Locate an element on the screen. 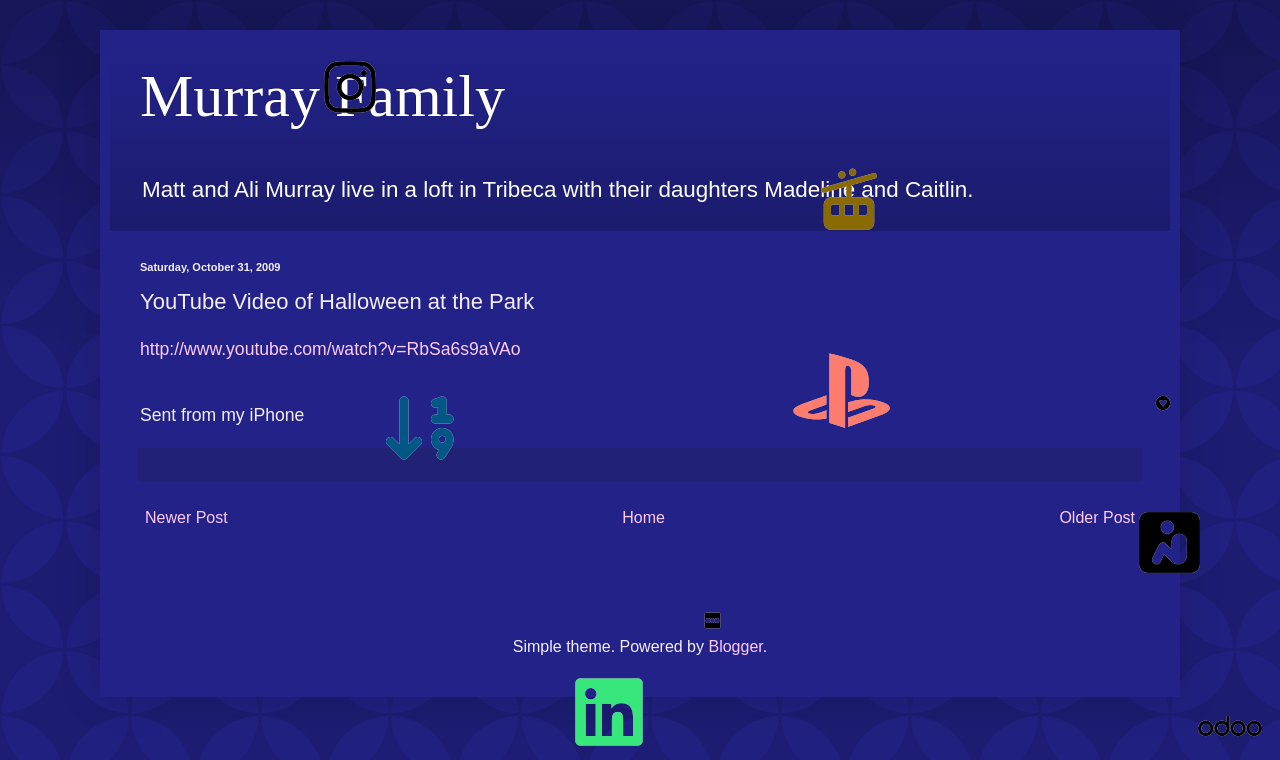 This screenshot has height=760, width=1280. open odoo business management app is located at coordinates (1230, 726).